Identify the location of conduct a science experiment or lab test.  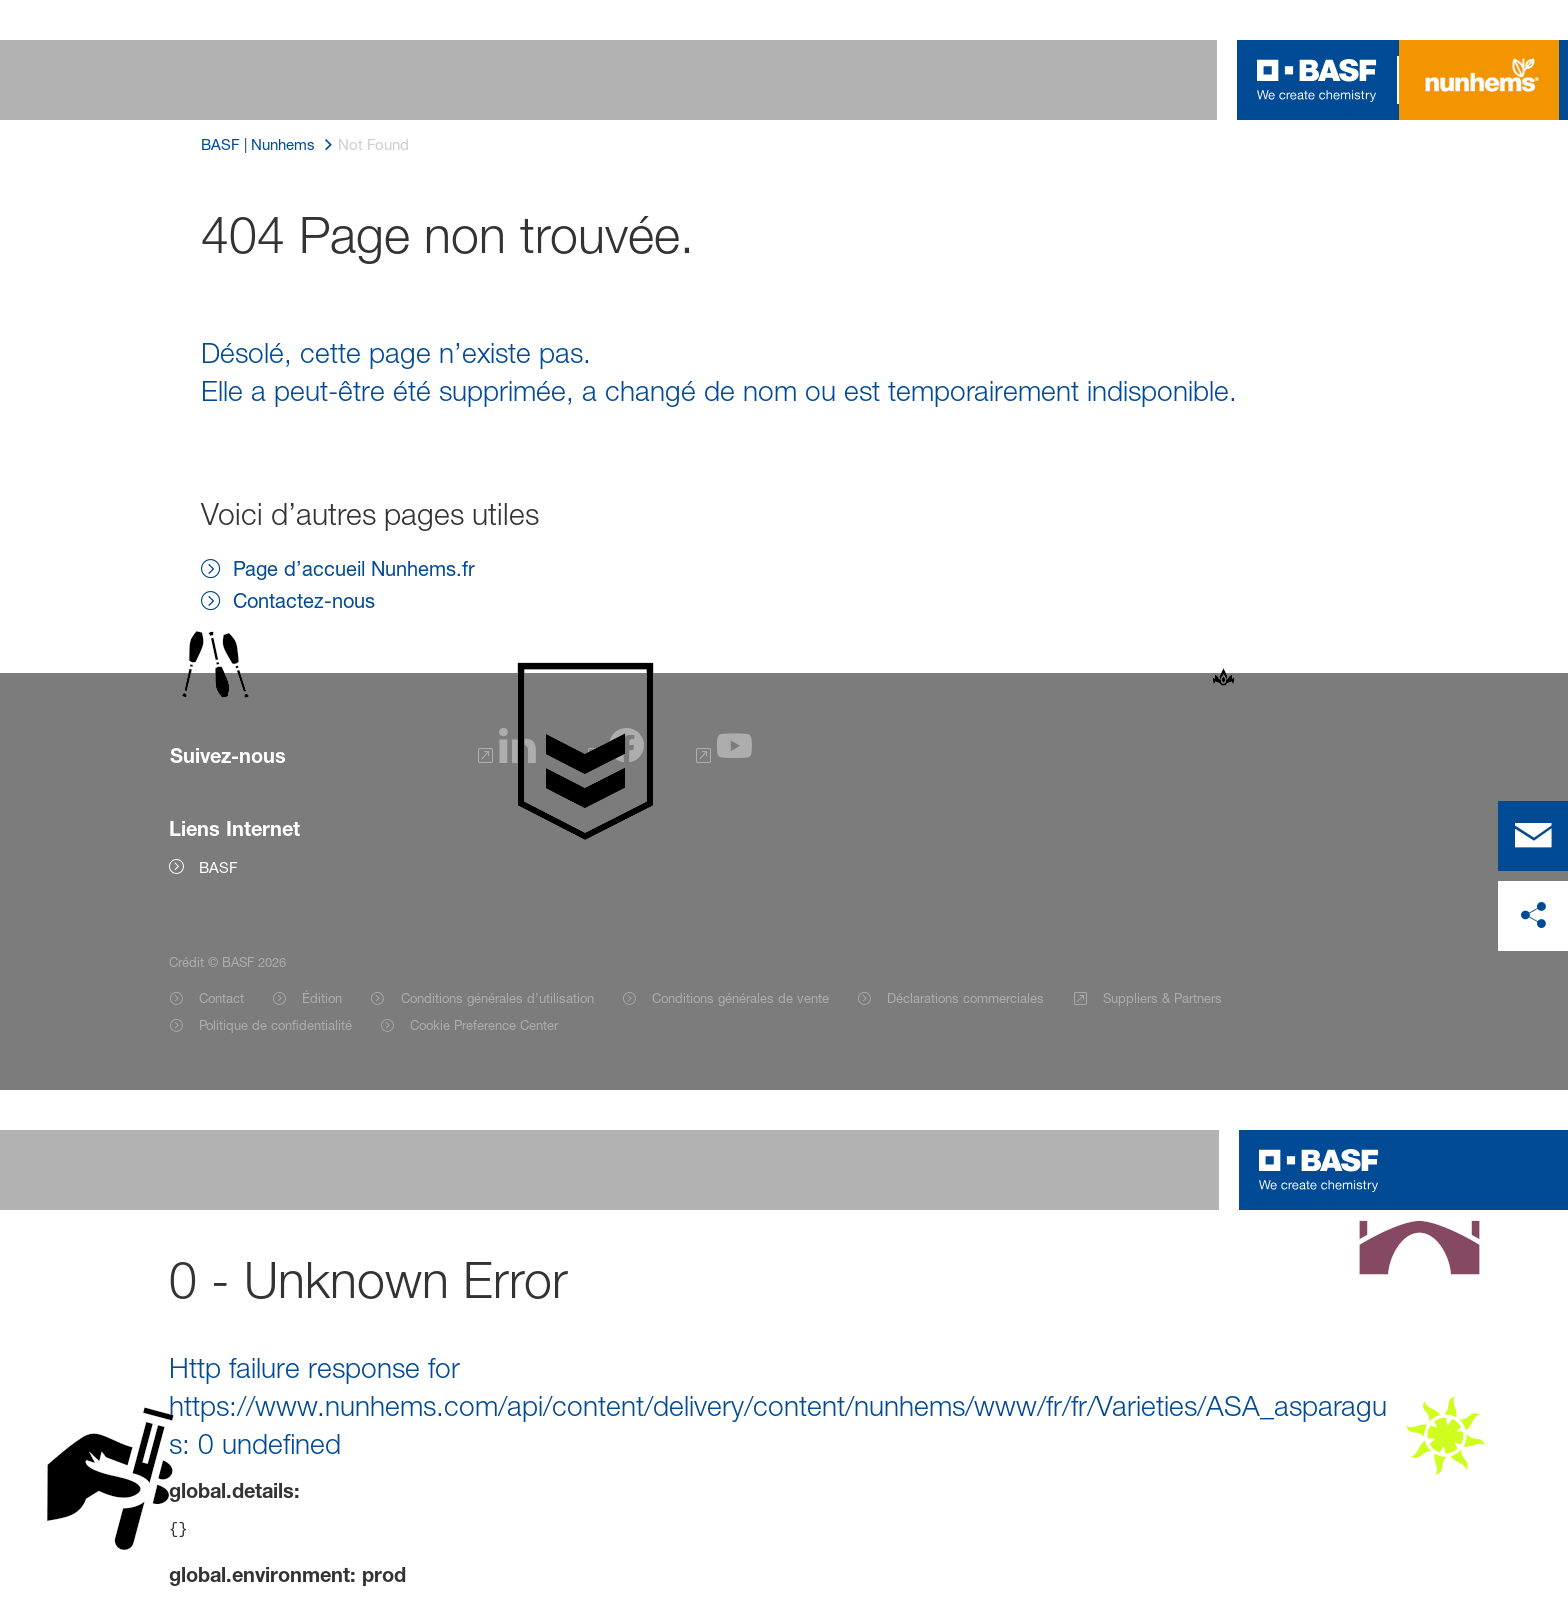
(115, 1477).